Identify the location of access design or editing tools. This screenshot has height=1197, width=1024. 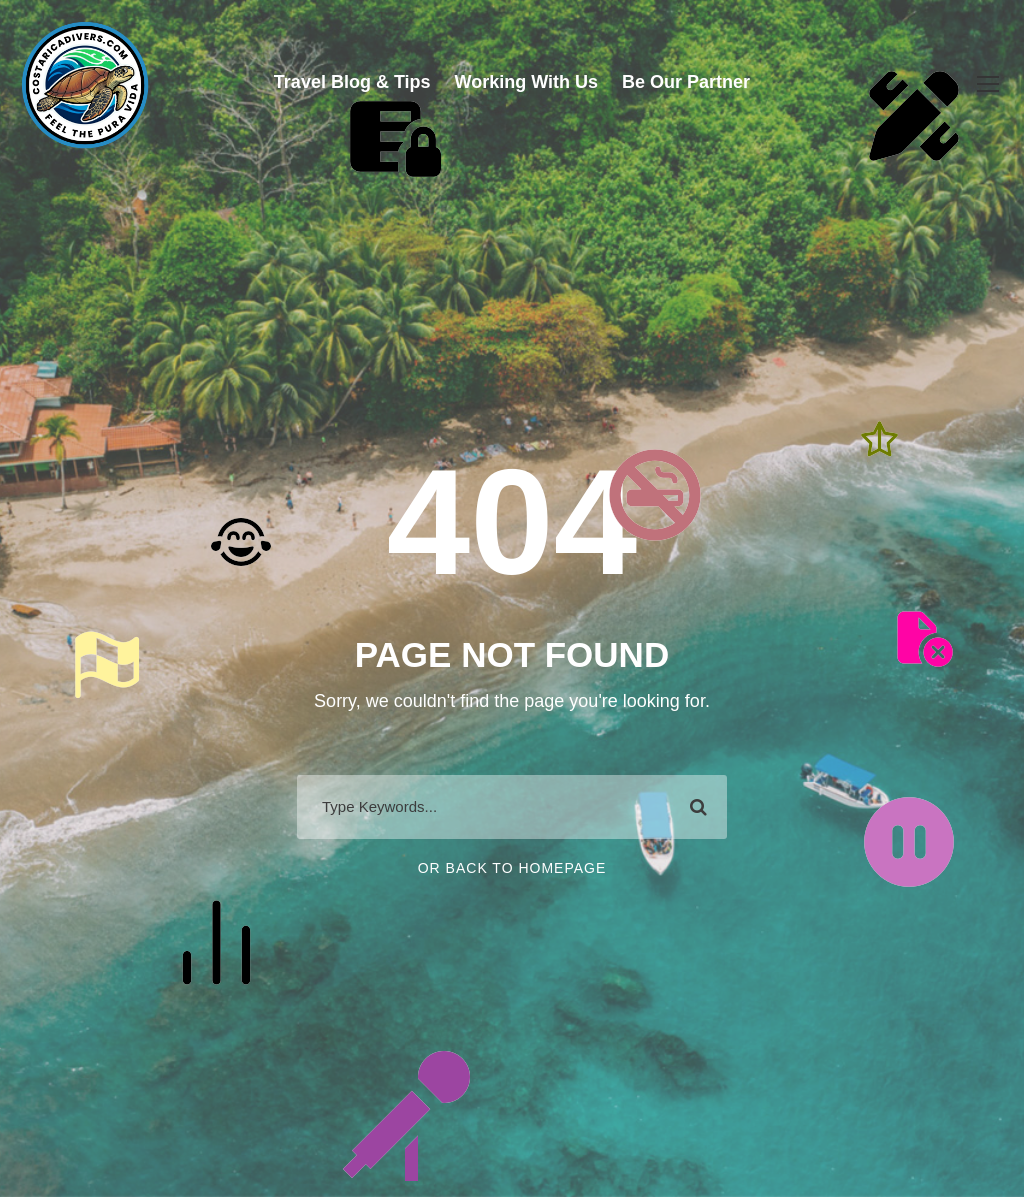
(914, 116).